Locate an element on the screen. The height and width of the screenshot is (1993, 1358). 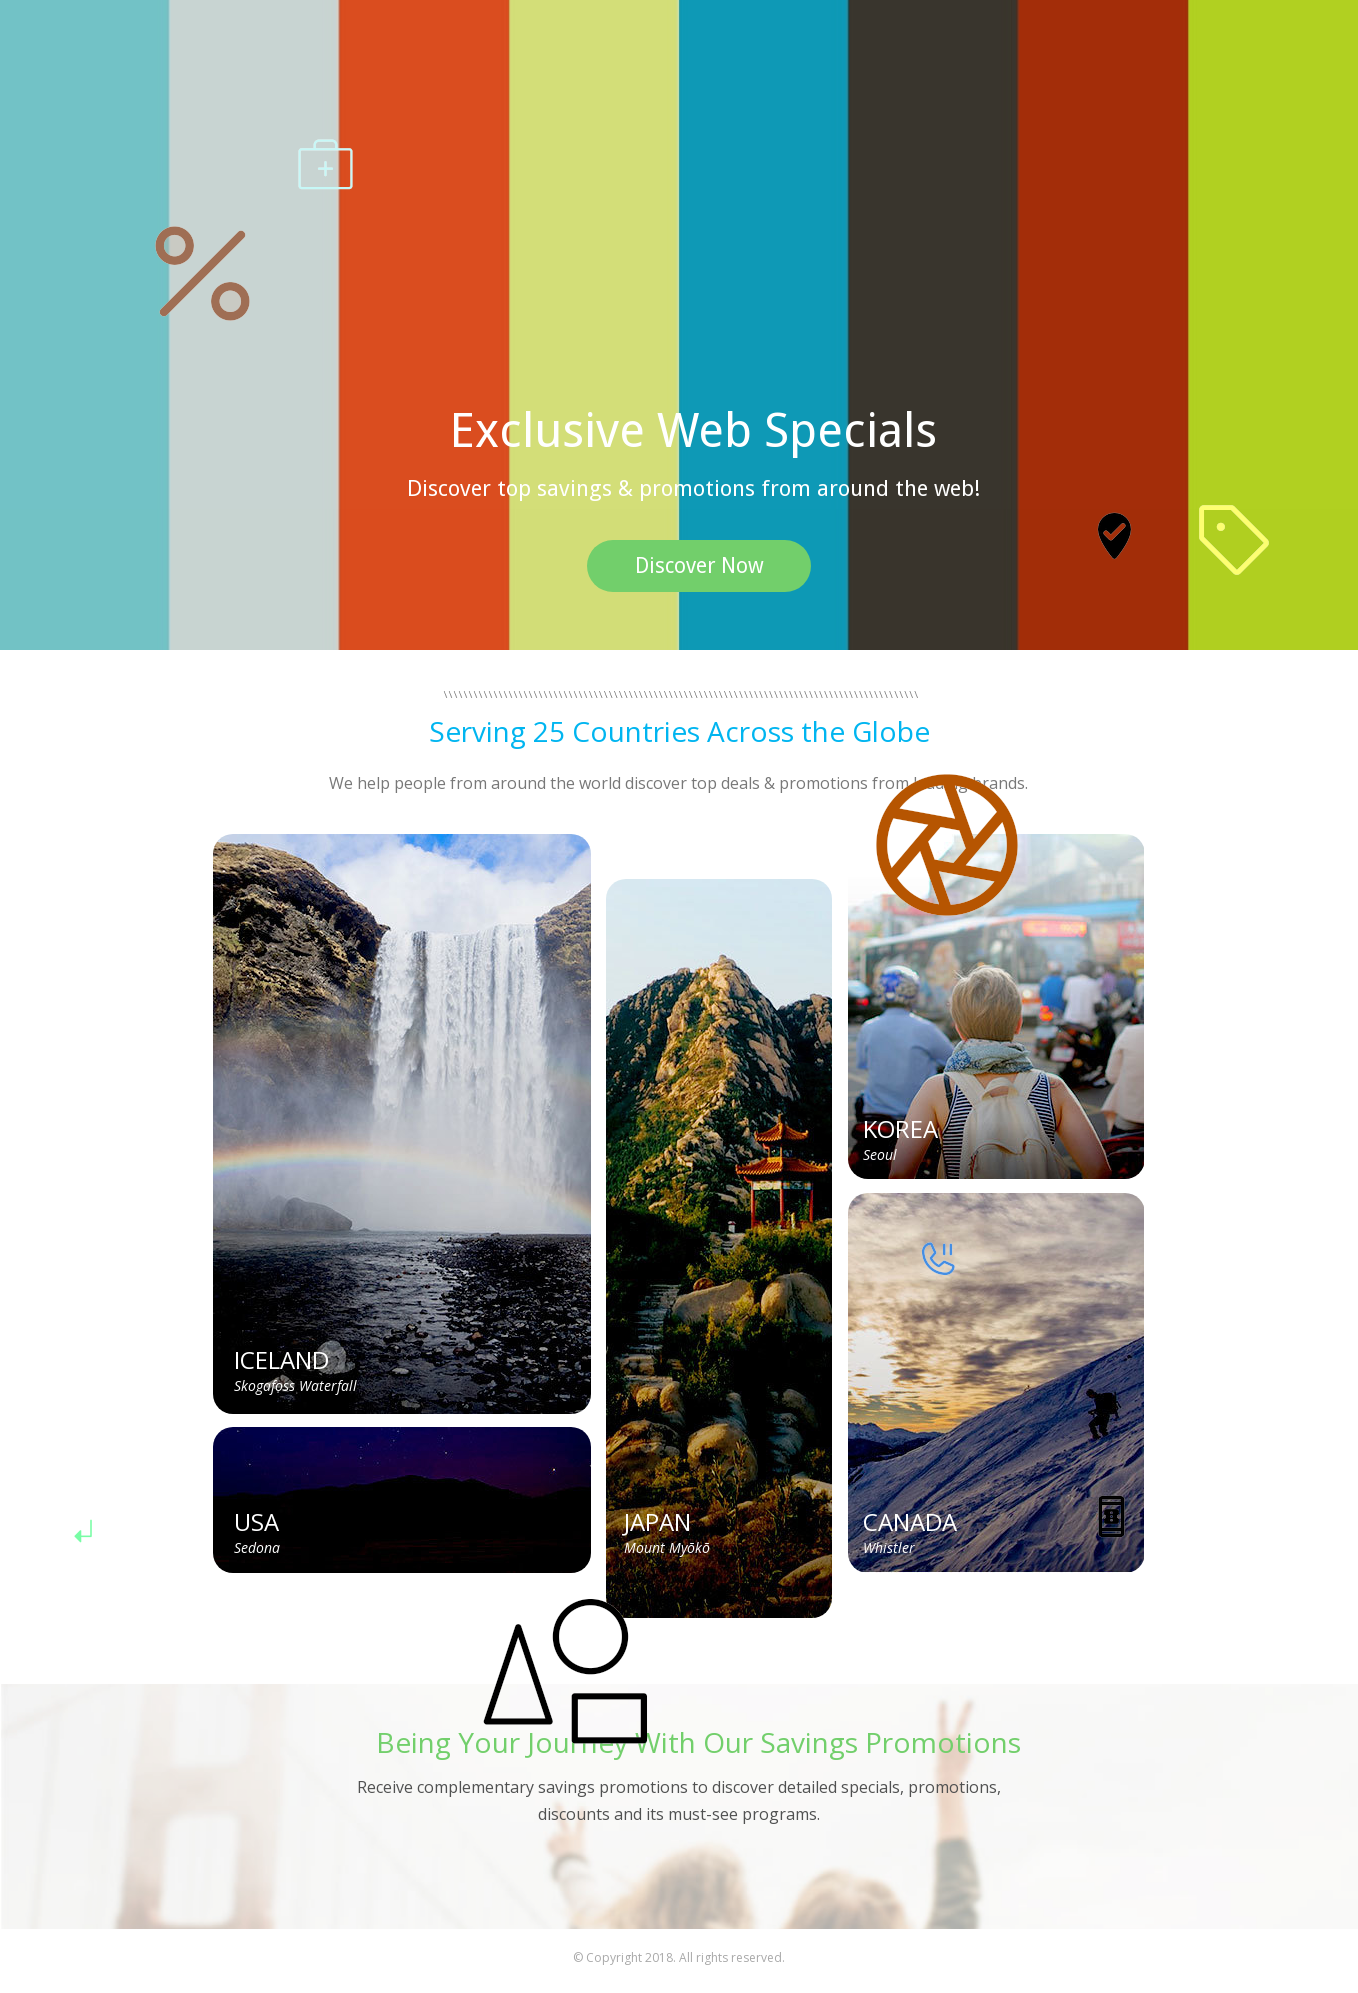
confirm or select a location is located at coordinates (1114, 536).